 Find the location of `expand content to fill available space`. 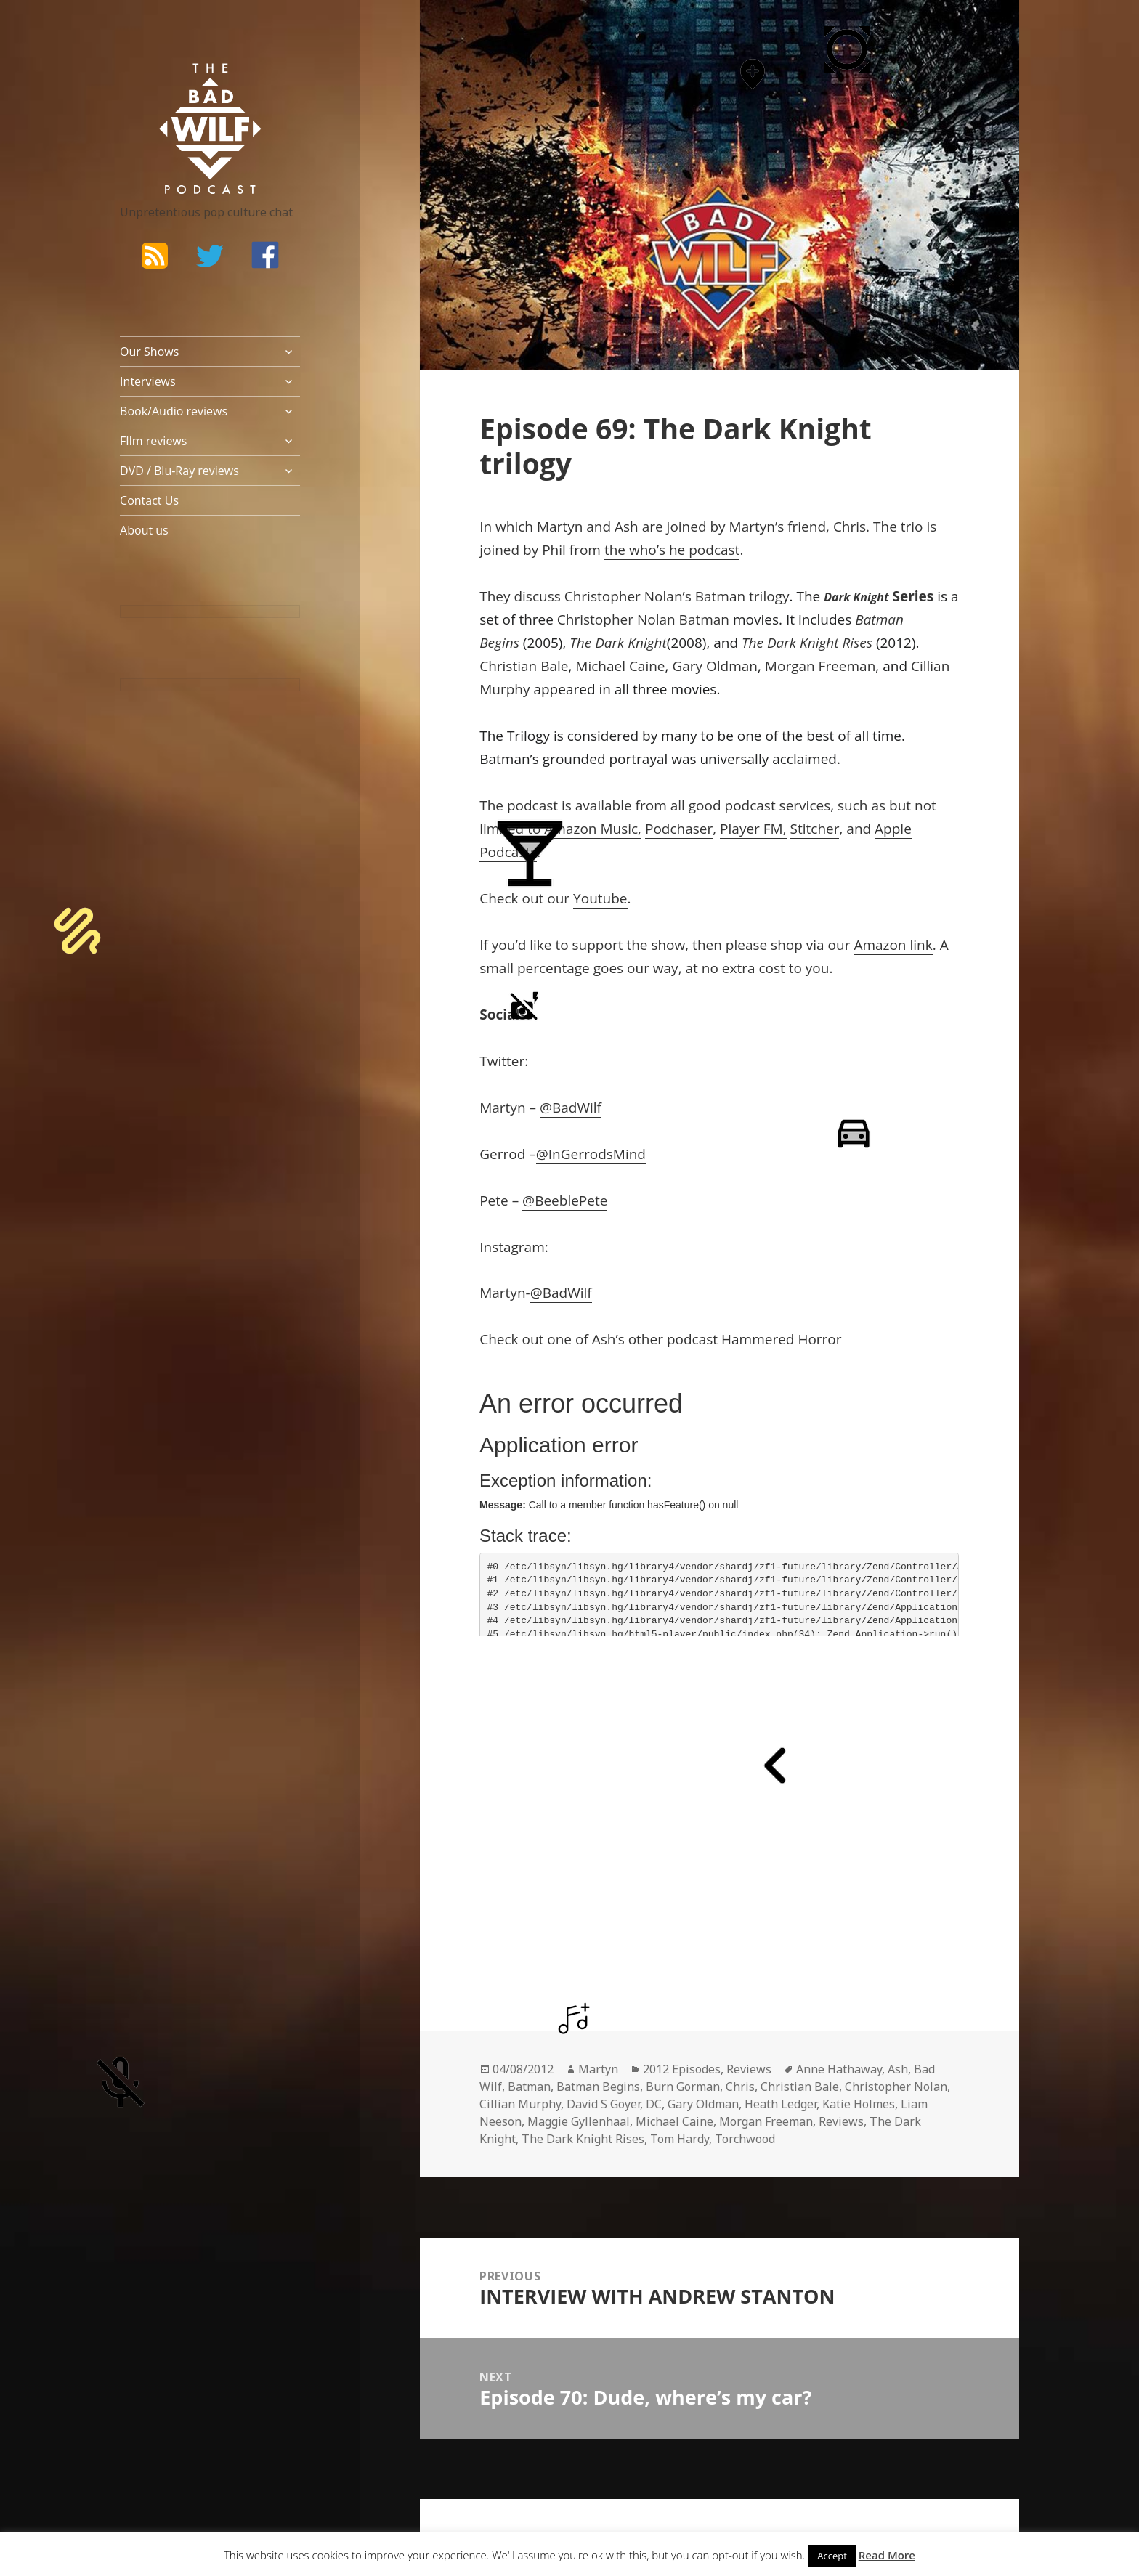

expand content to fill available space is located at coordinates (847, 49).